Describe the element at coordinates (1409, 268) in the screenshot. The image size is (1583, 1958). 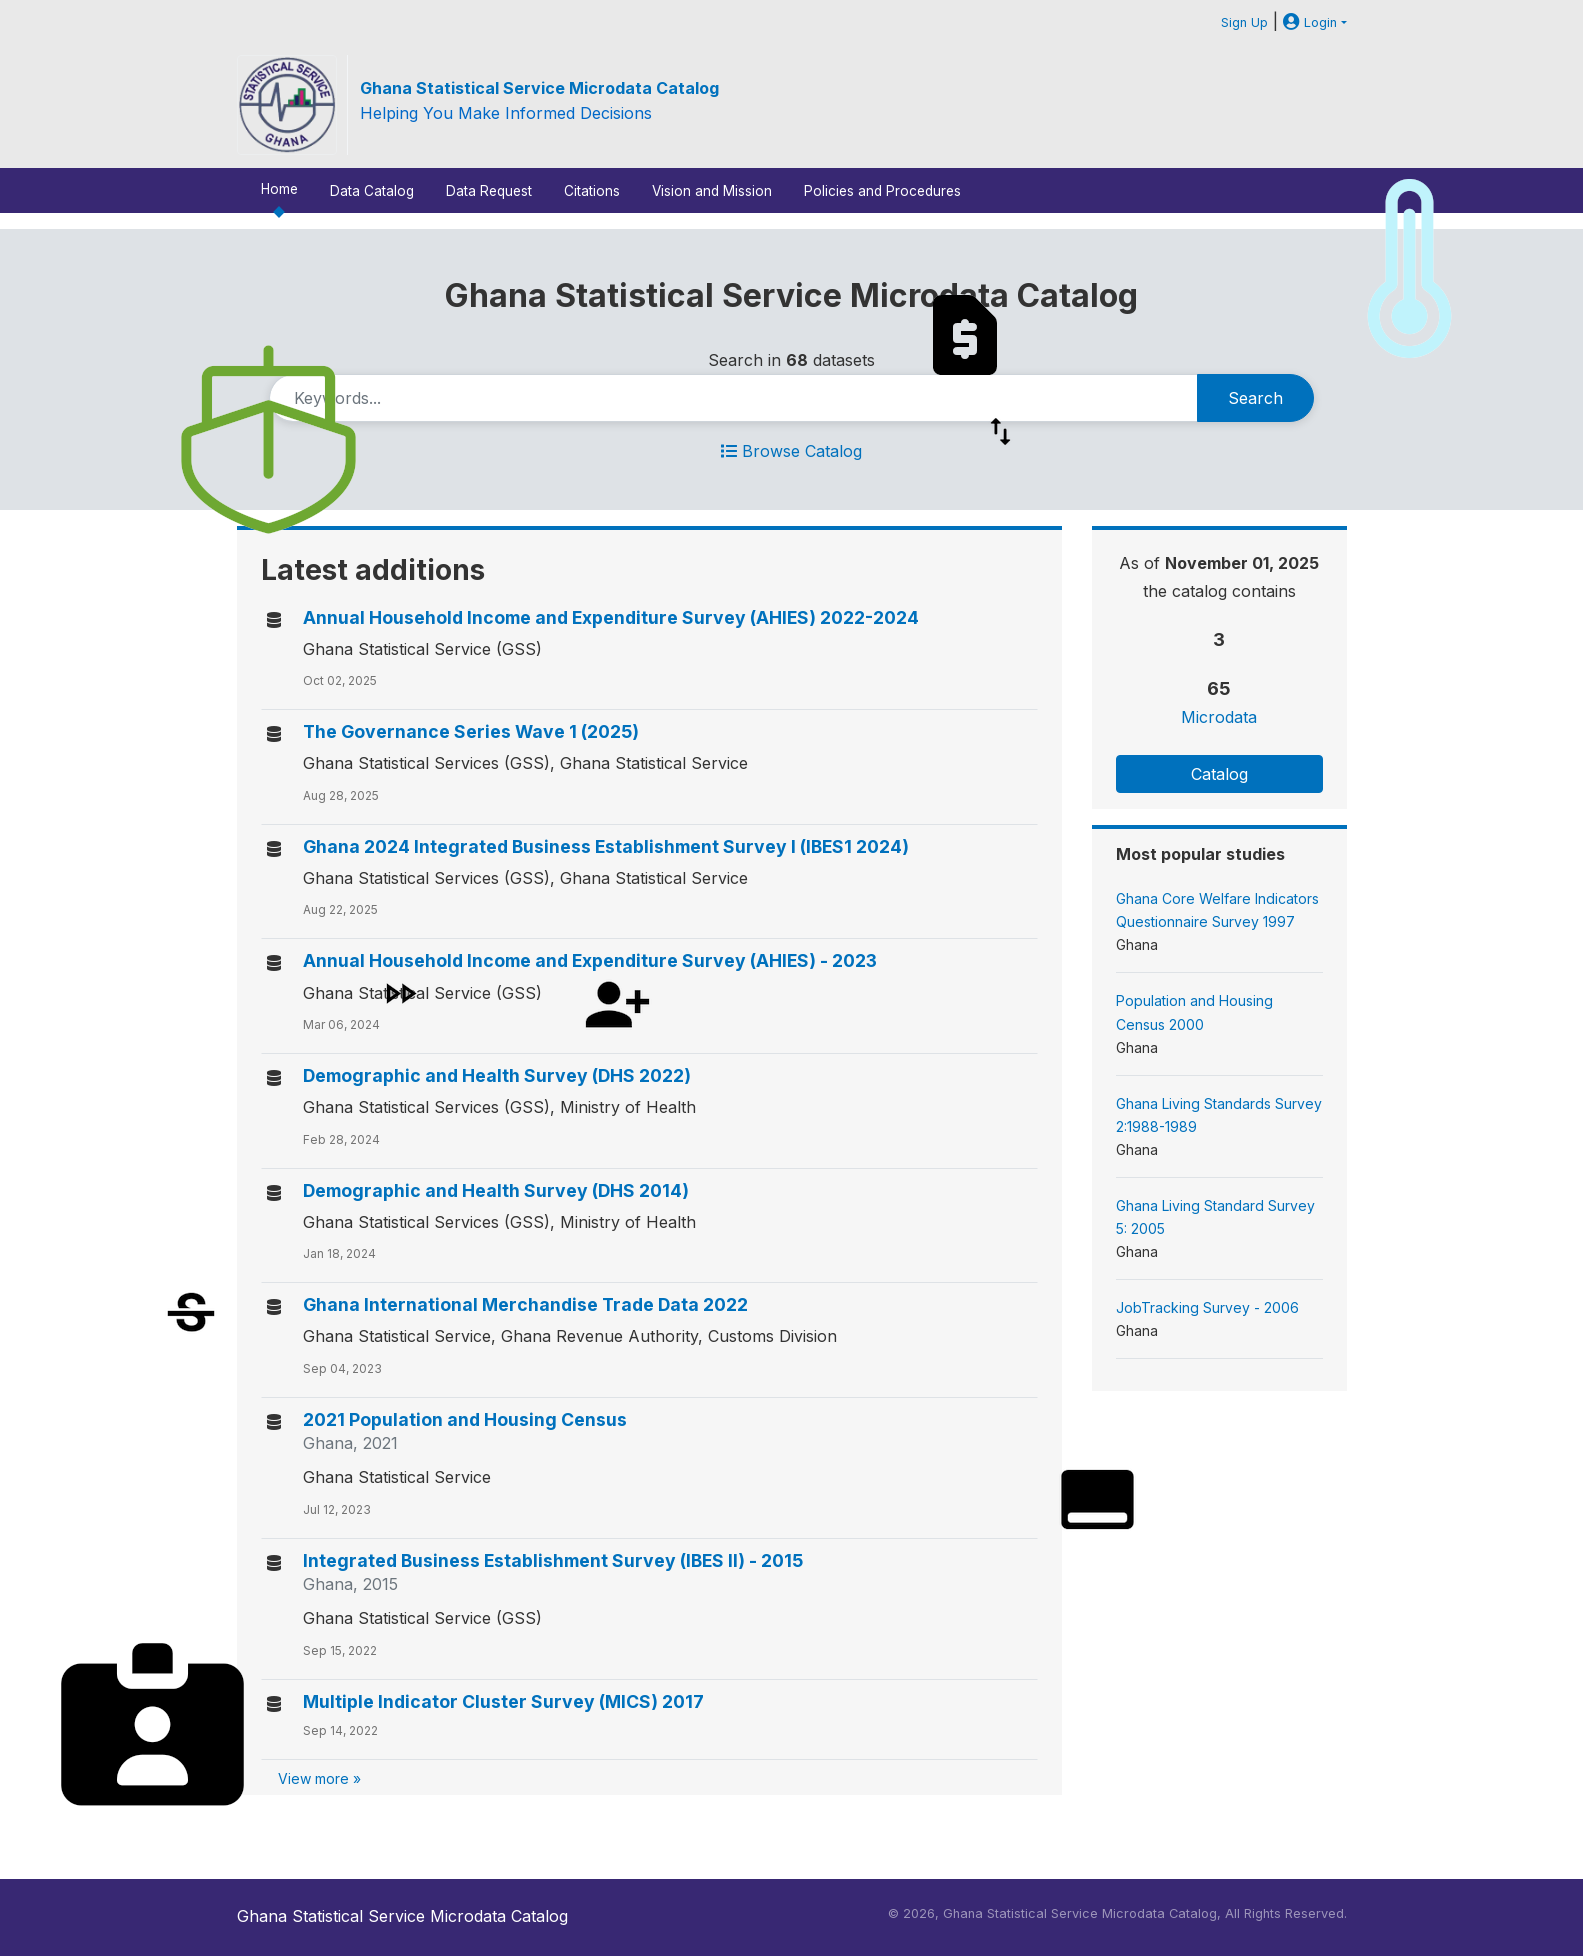
I see `view current temperature` at that location.